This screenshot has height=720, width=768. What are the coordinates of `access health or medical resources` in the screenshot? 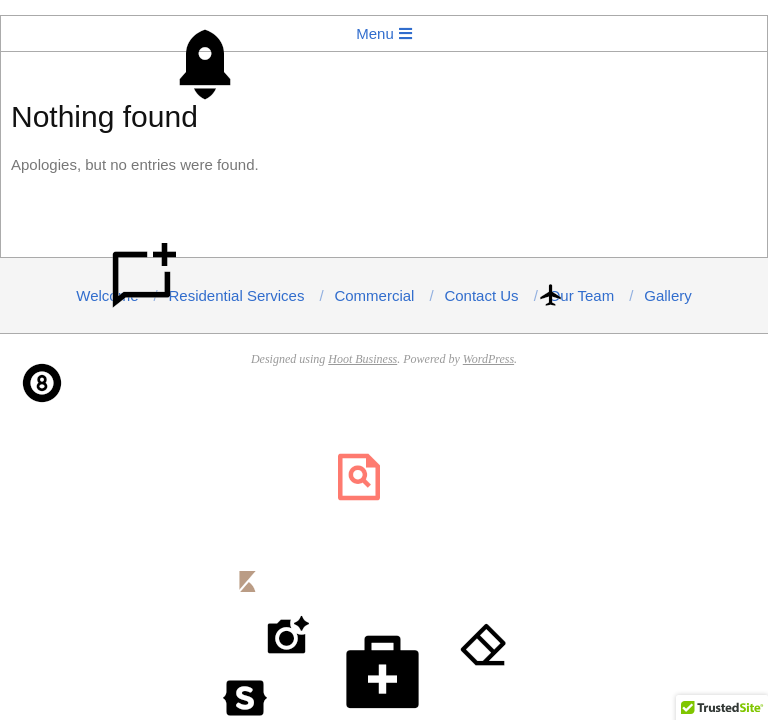 It's located at (382, 675).